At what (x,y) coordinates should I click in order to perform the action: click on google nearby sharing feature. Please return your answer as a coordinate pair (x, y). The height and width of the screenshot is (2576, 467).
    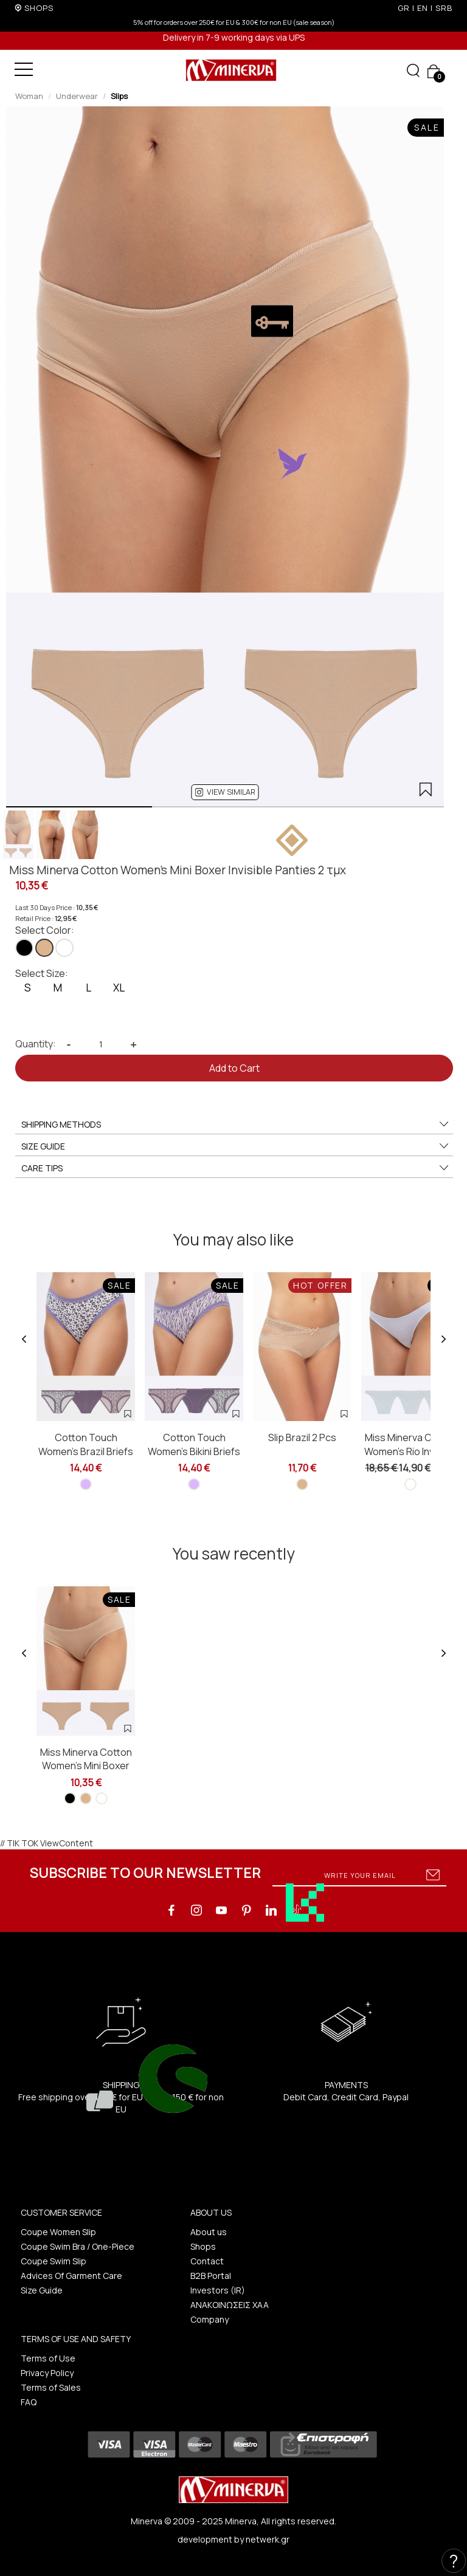
    Looking at the image, I should click on (292, 840).